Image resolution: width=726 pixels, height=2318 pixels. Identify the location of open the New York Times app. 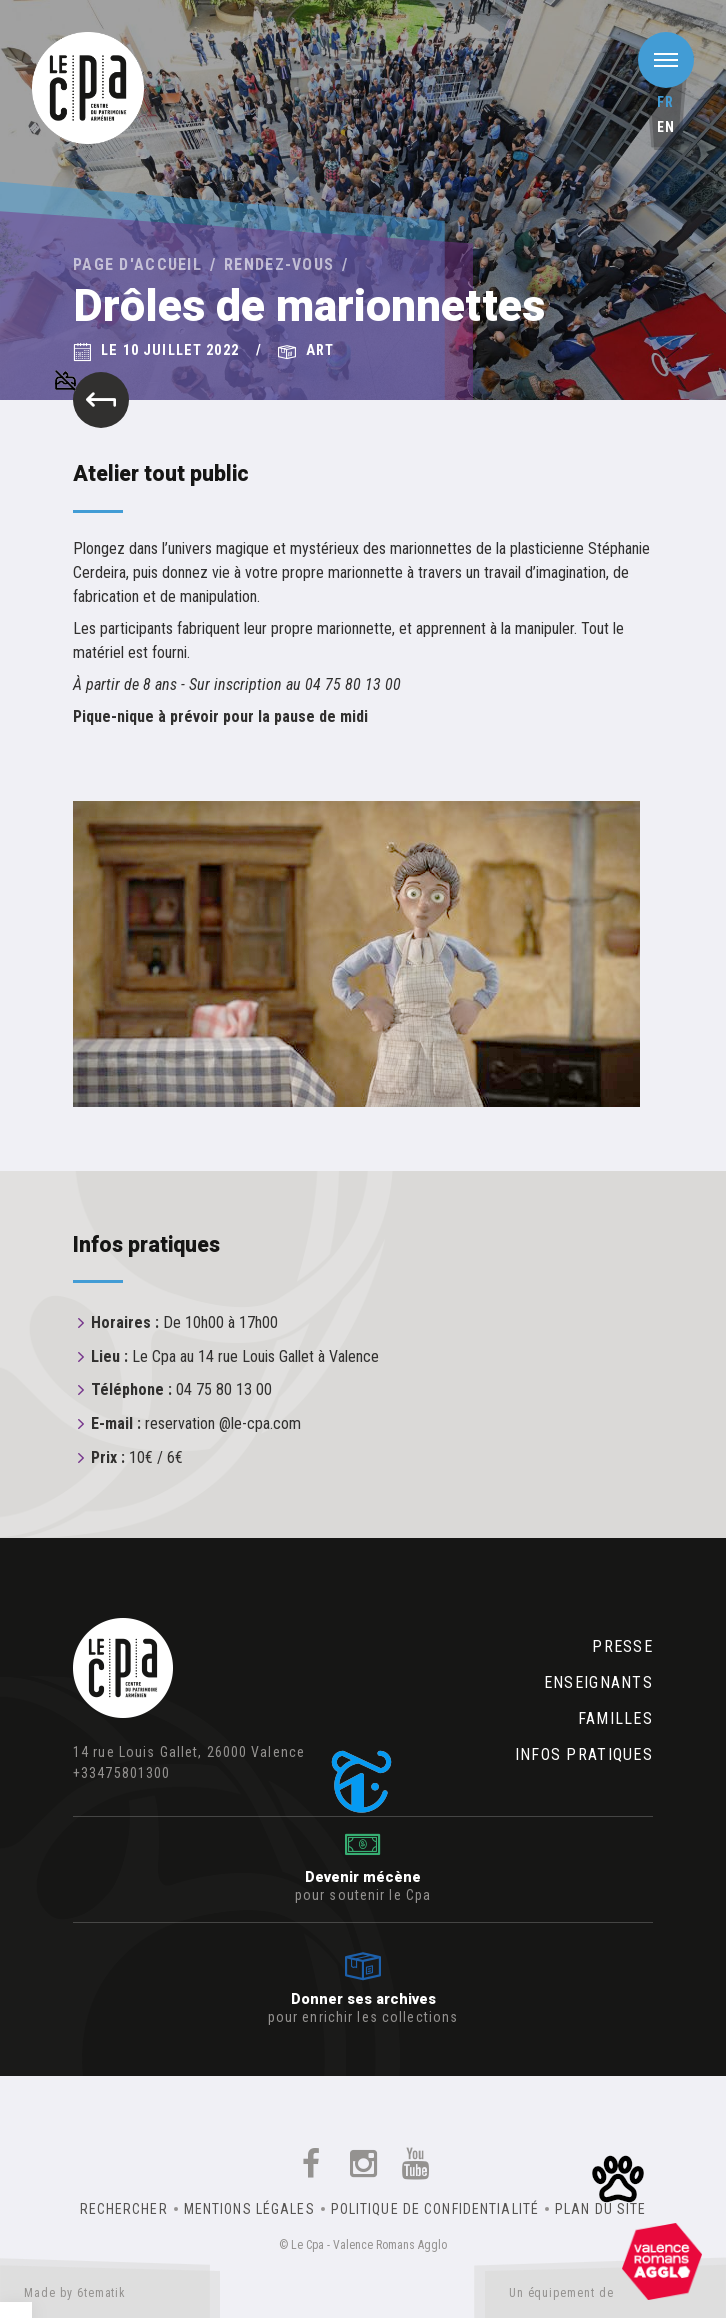
(361, 1780).